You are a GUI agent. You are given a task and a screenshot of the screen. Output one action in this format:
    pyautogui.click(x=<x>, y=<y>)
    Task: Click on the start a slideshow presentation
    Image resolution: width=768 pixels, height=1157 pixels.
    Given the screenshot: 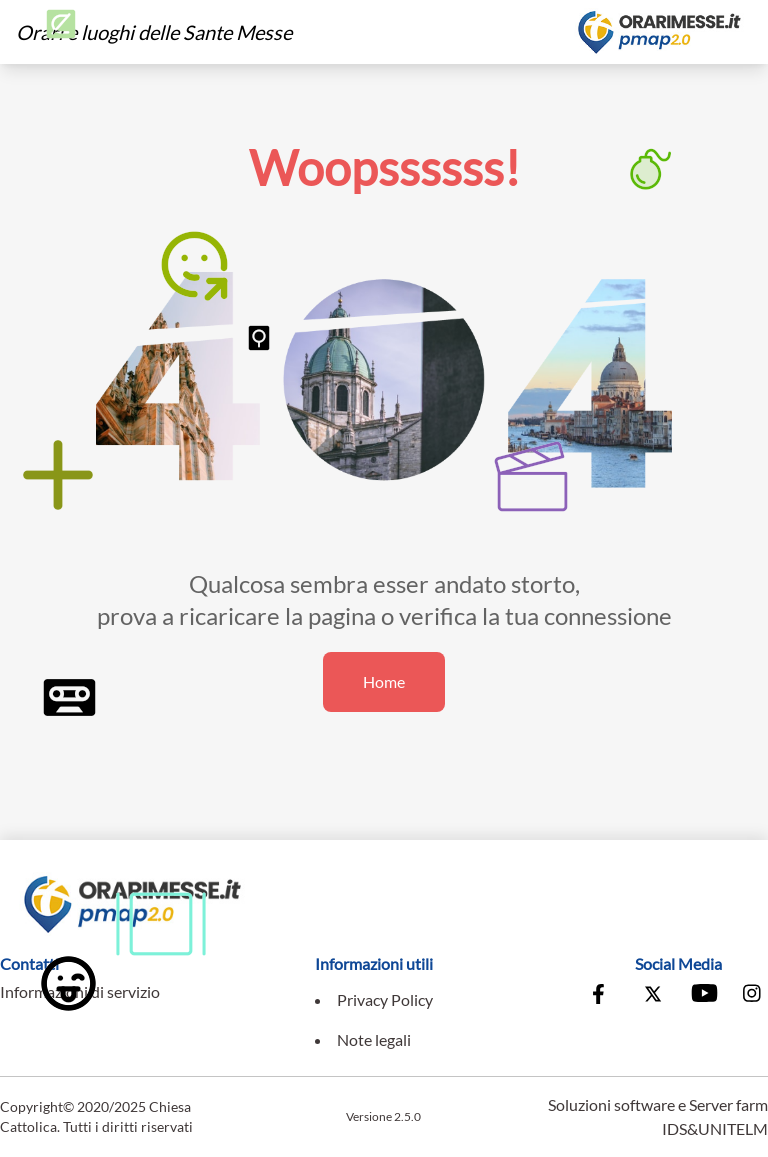 What is the action you would take?
    pyautogui.click(x=161, y=924)
    